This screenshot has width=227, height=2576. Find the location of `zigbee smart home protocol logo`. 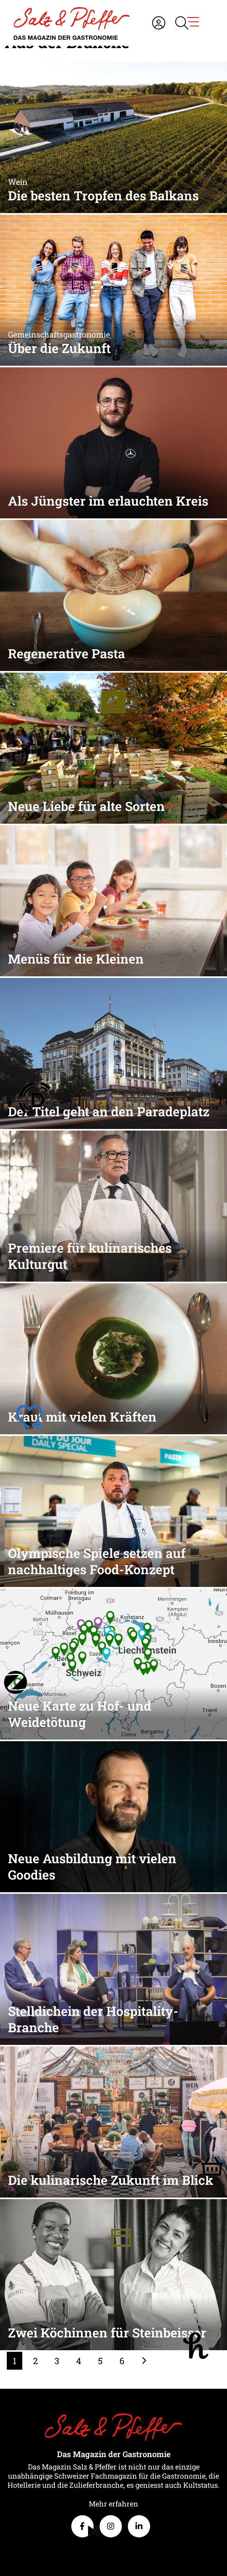

zigbee smart home protocol logo is located at coordinates (16, 1682).